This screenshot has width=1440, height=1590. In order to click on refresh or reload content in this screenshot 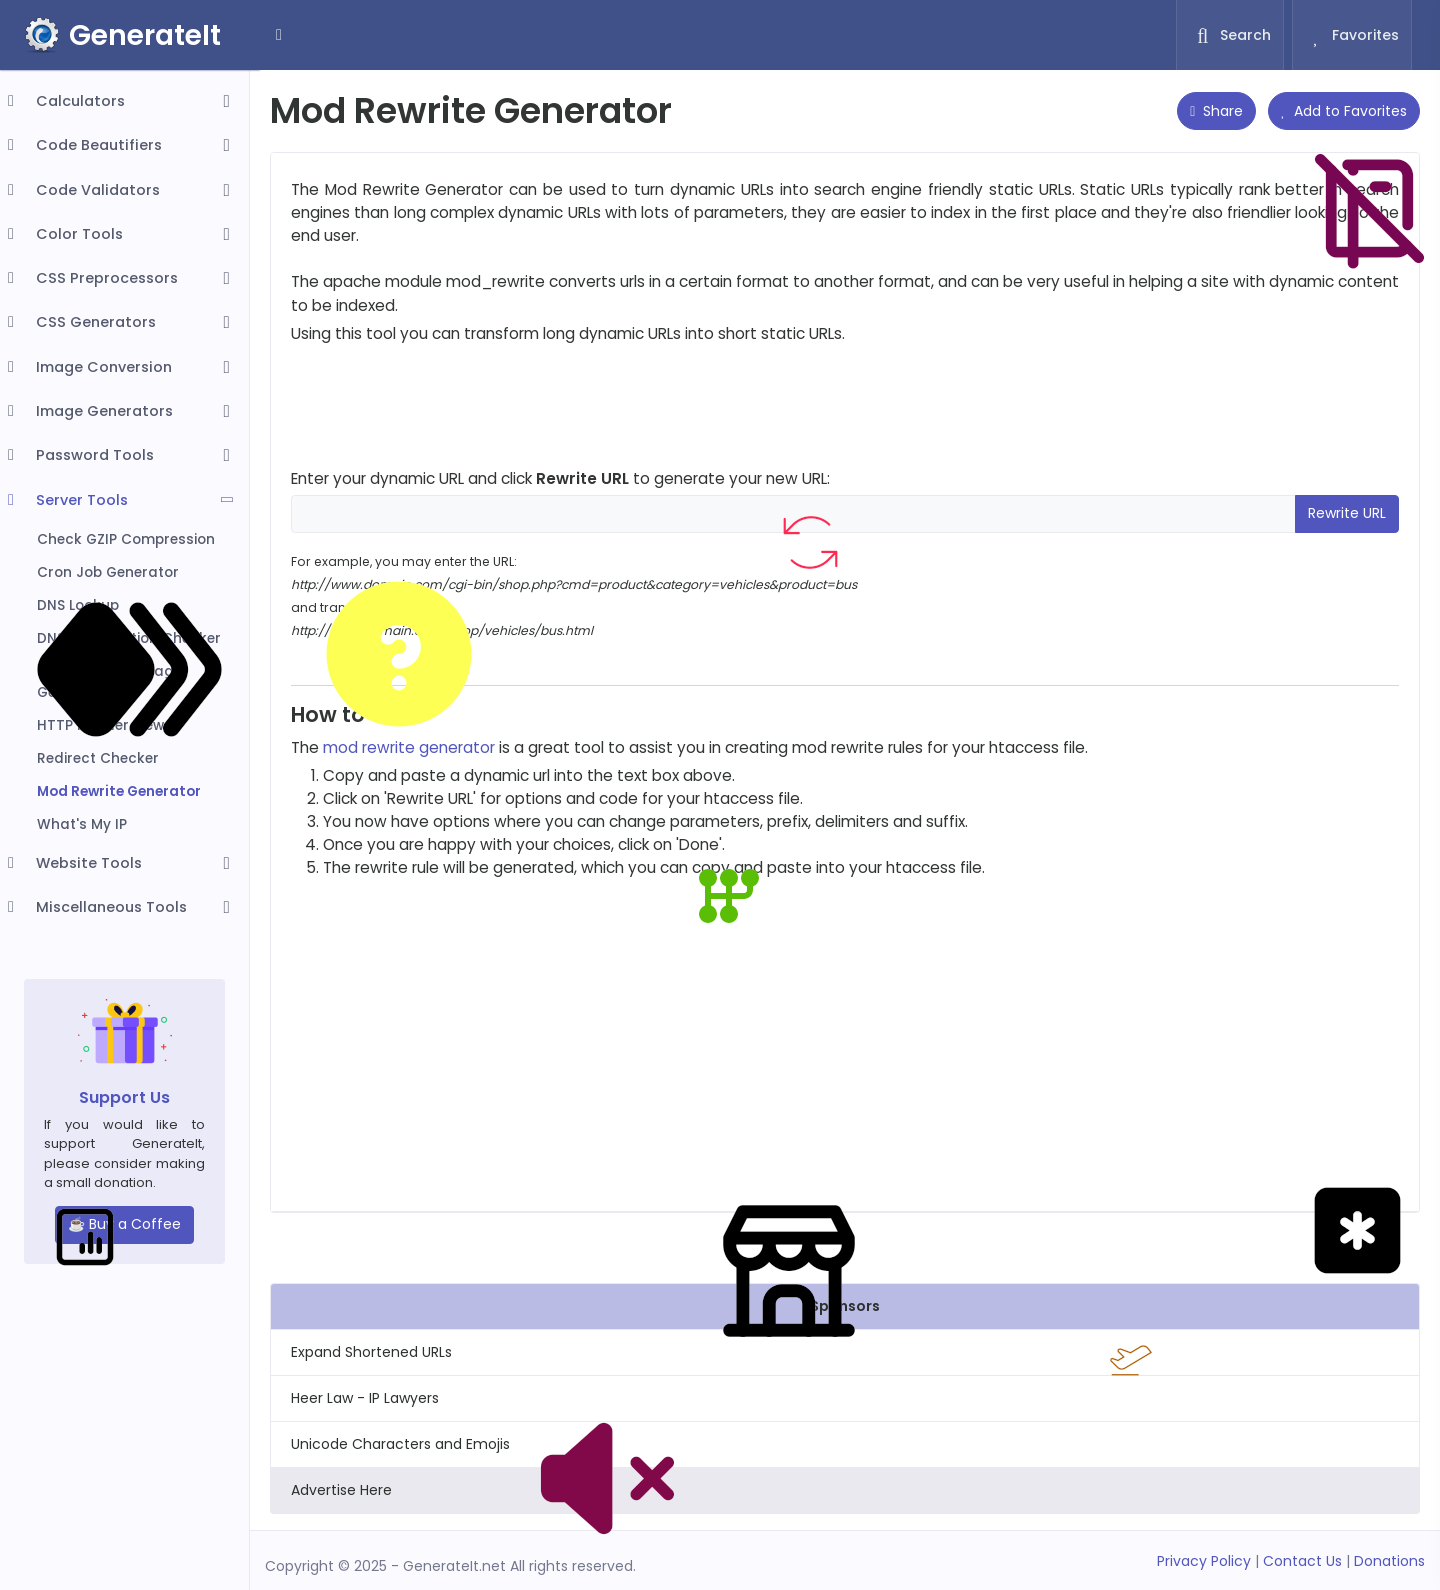, I will do `click(810, 542)`.